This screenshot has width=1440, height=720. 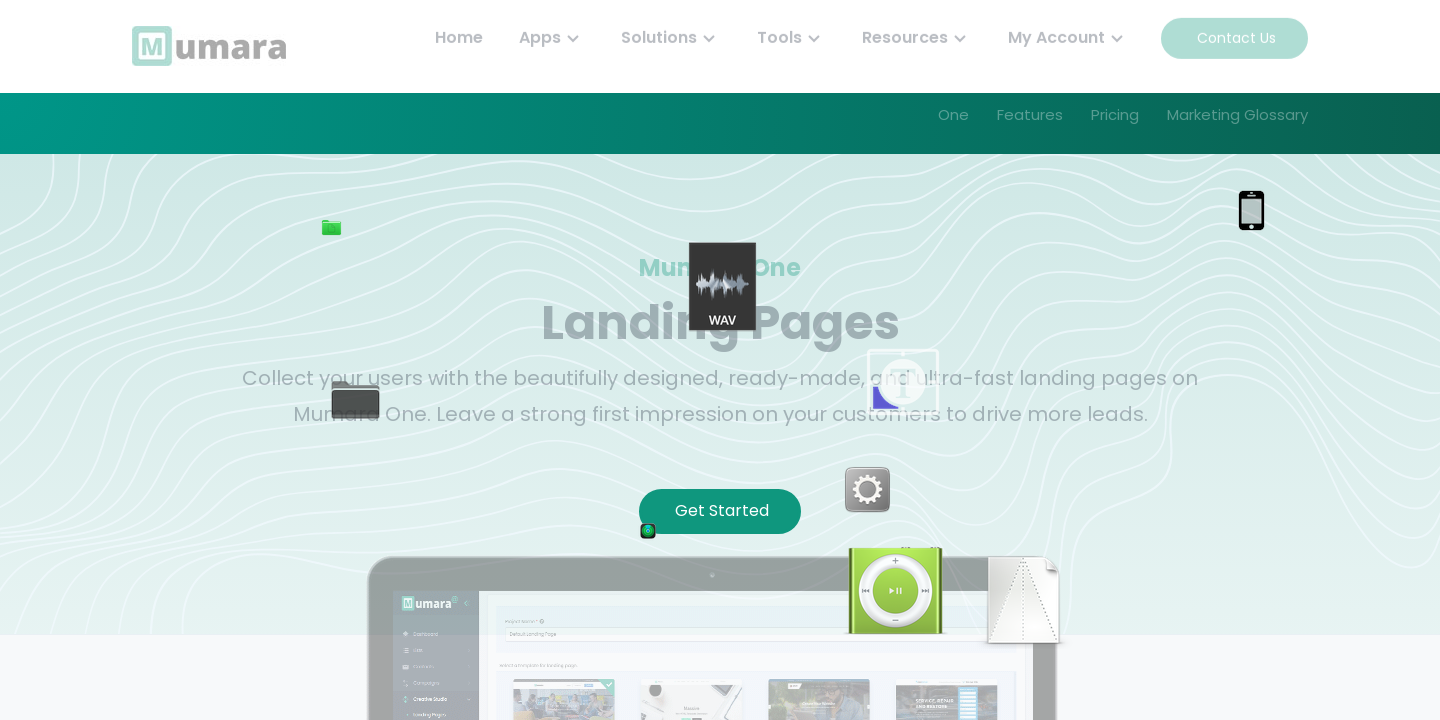 I want to click on view connected iPhone in sidebar, so click(x=1251, y=210).